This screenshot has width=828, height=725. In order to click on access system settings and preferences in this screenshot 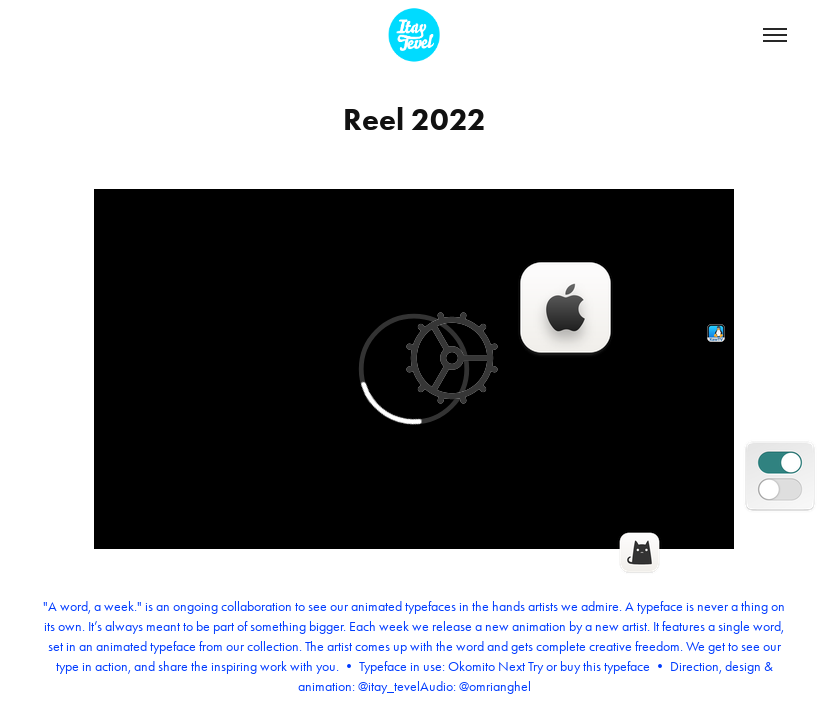, I will do `click(452, 358)`.